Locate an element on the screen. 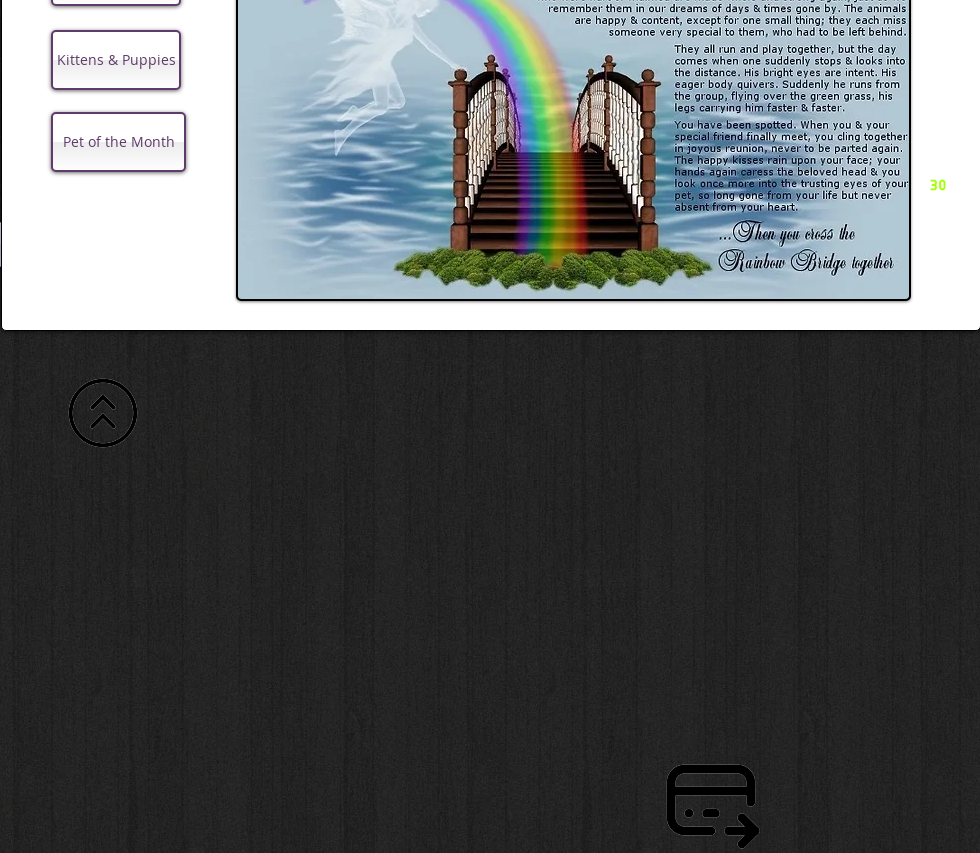 This screenshot has height=853, width=980. scroll to top of page is located at coordinates (103, 413).